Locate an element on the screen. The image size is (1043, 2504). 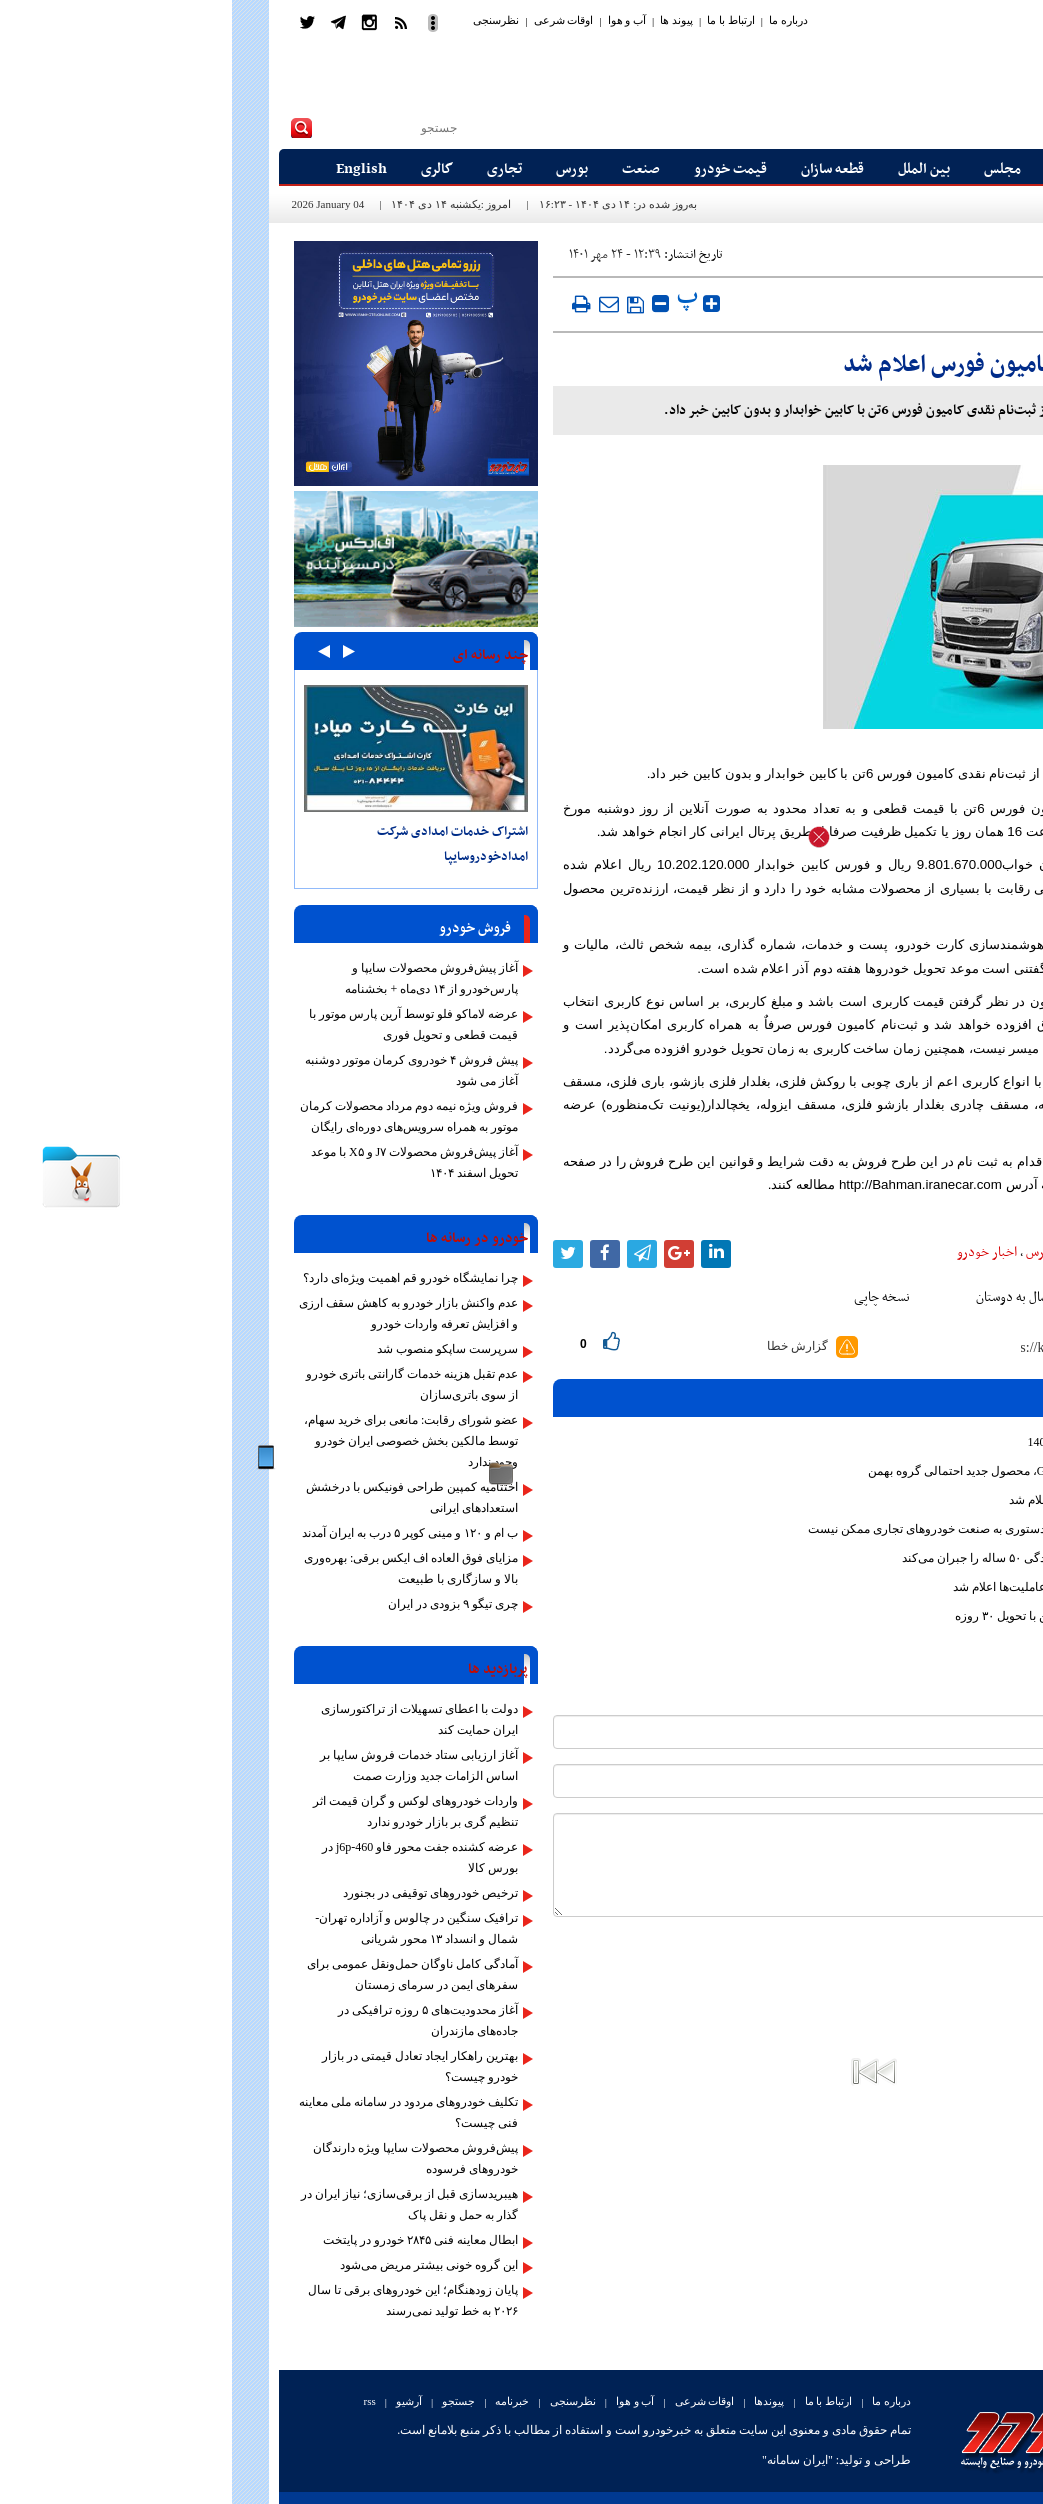
open eMule downloads folder is located at coordinates (81, 1179).